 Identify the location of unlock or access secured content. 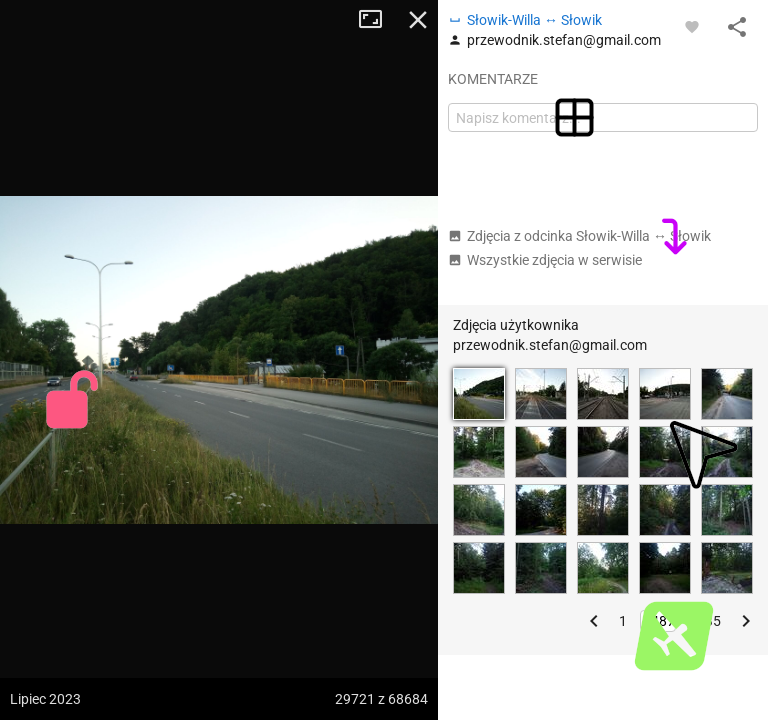
(67, 401).